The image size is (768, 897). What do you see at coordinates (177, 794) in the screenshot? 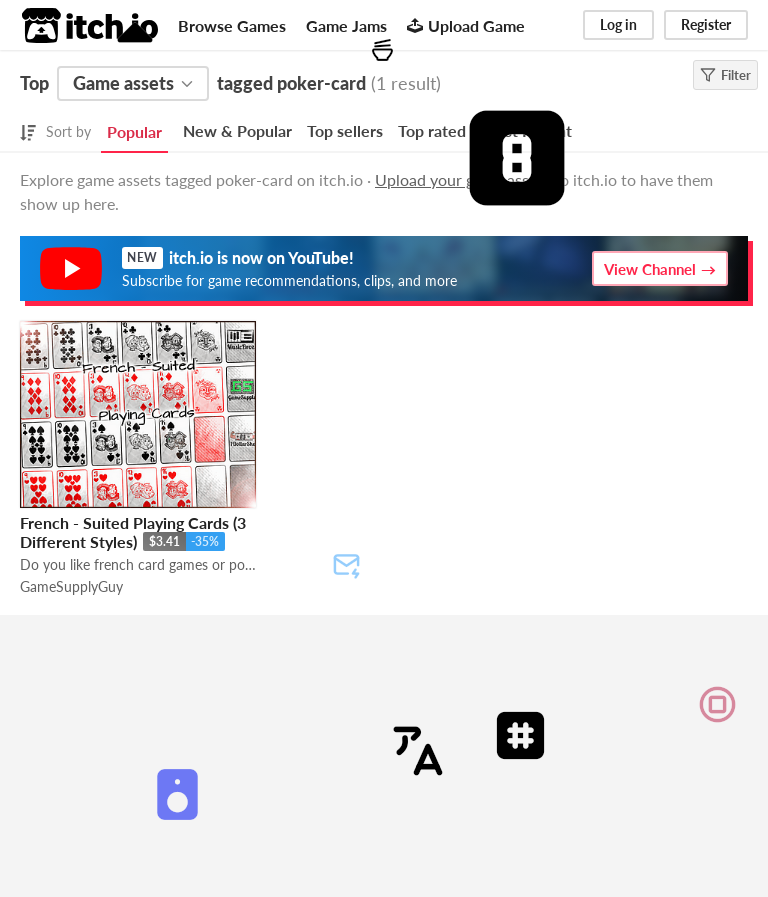
I see `adjust speaker or audio output settings` at bounding box center [177, 794].